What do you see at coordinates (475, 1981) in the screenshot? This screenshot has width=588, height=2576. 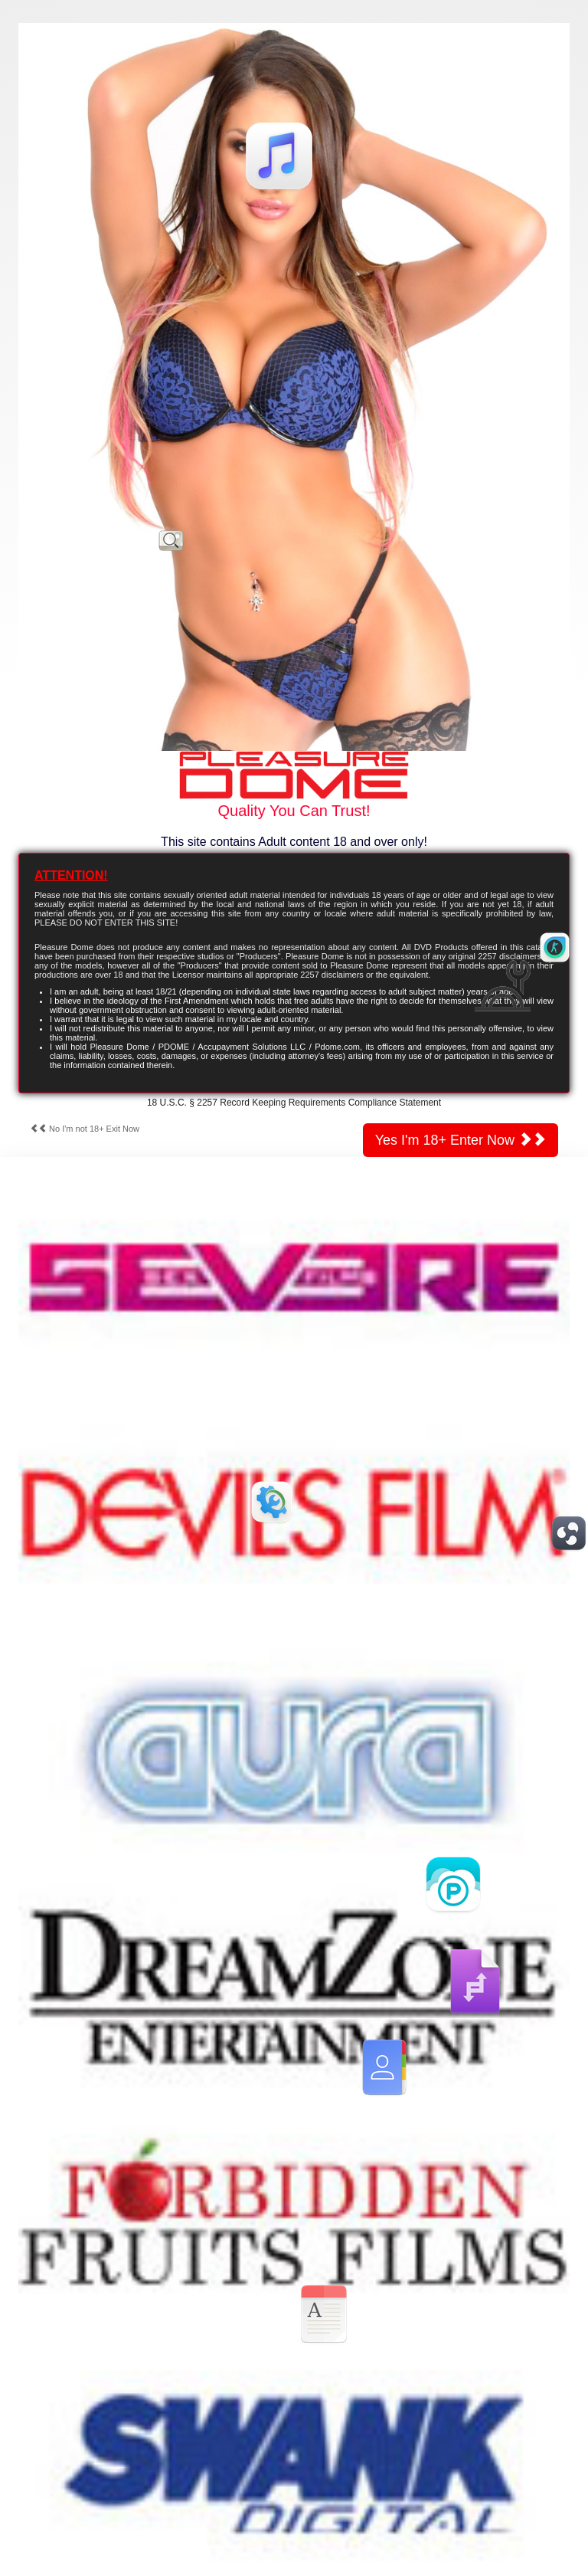 I see `microsoft infopath form file` at bounding box center [475, 1981].